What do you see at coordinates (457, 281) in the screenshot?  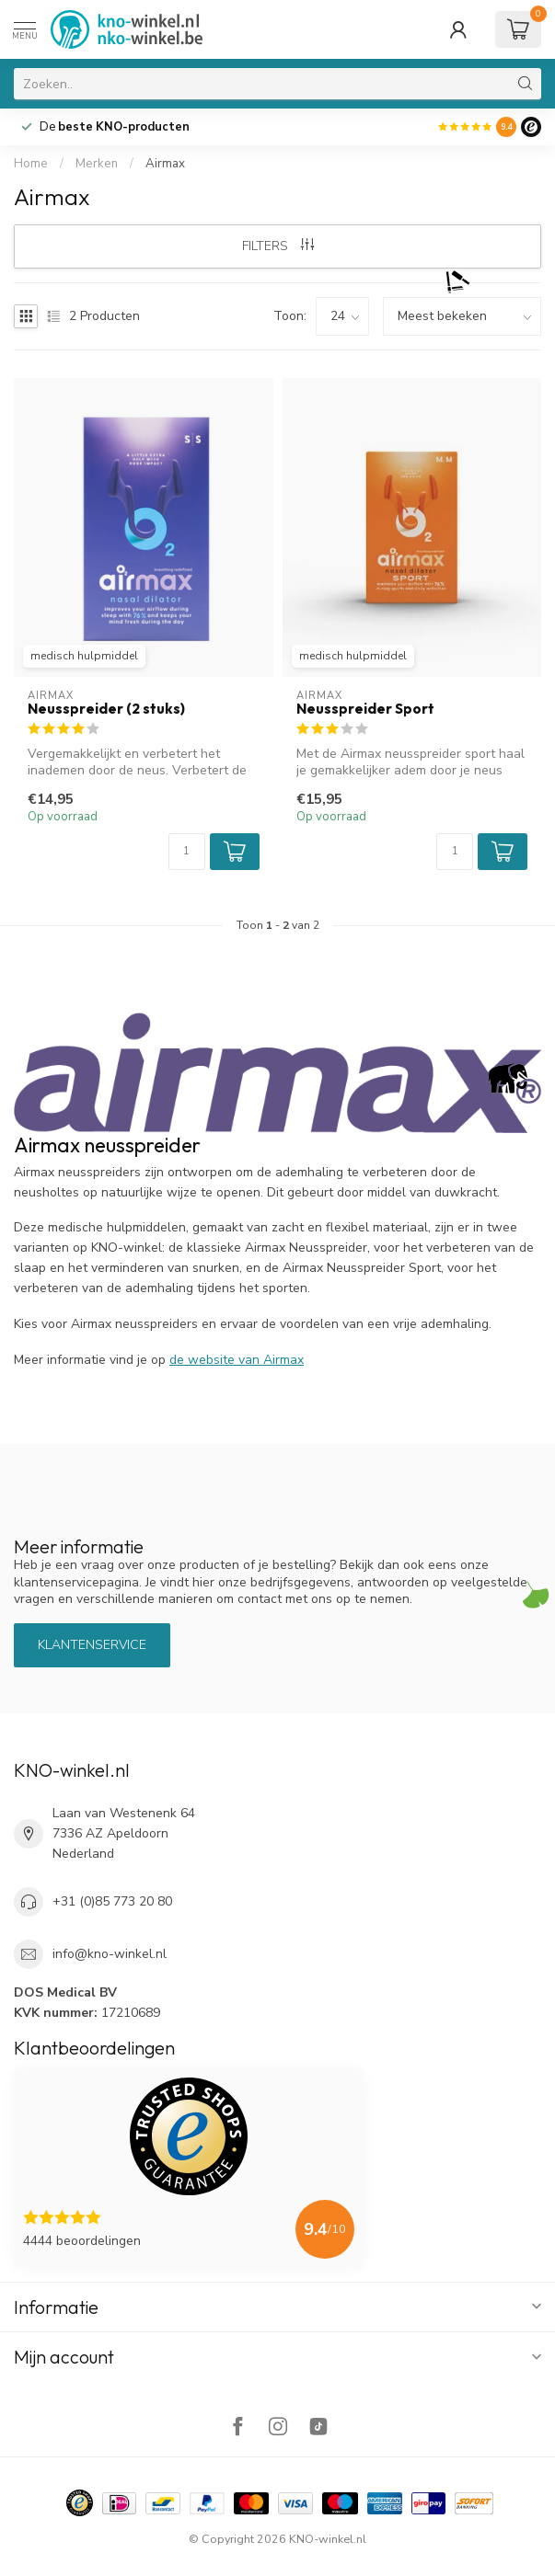 I see `woodworking tools or crafting section` at bounding box center [457, 281].